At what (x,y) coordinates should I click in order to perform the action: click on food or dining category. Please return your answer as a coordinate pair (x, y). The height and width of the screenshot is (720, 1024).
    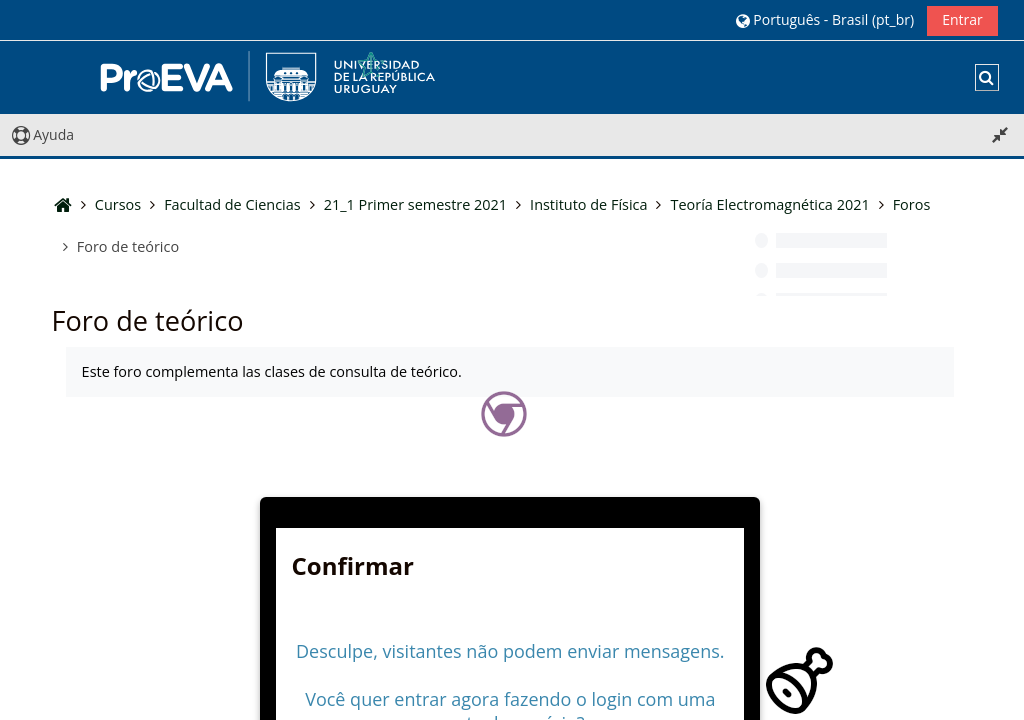
    Looking at the image, I should click on (799, 681).